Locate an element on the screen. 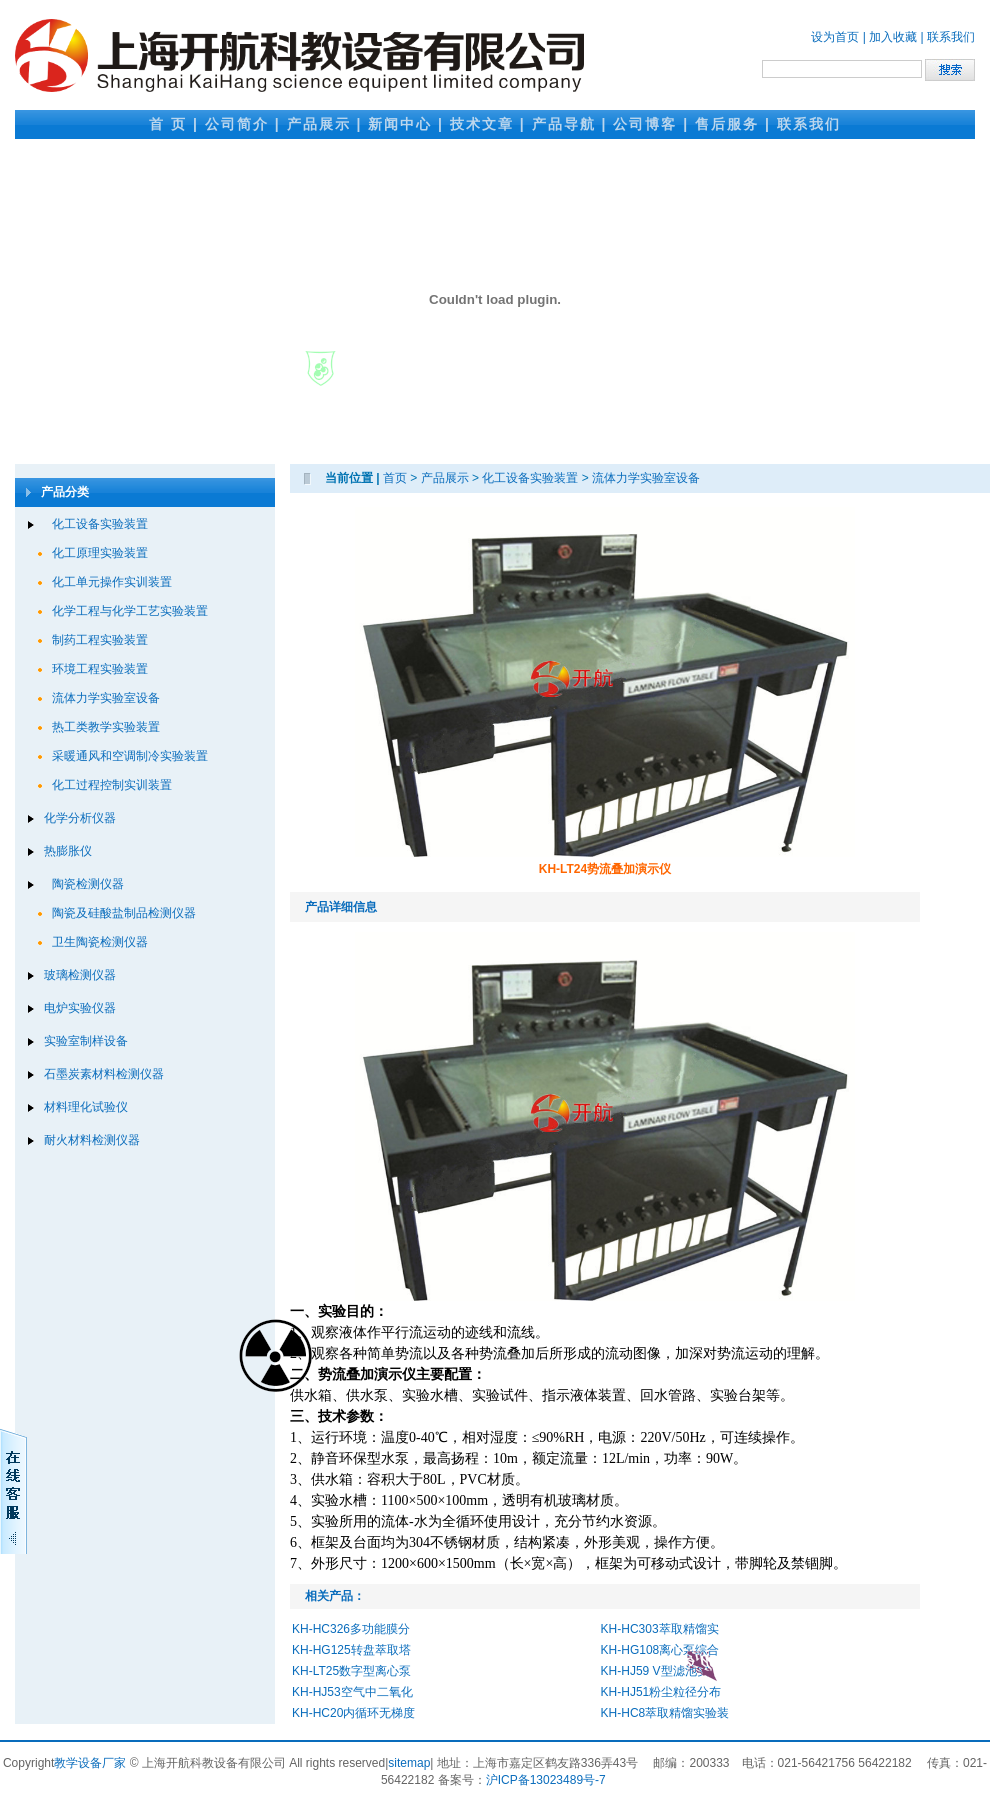 The width and height of the screenshot is (990, 1802). indicates acid resistance or protection status is located at coordinates (320, 368).